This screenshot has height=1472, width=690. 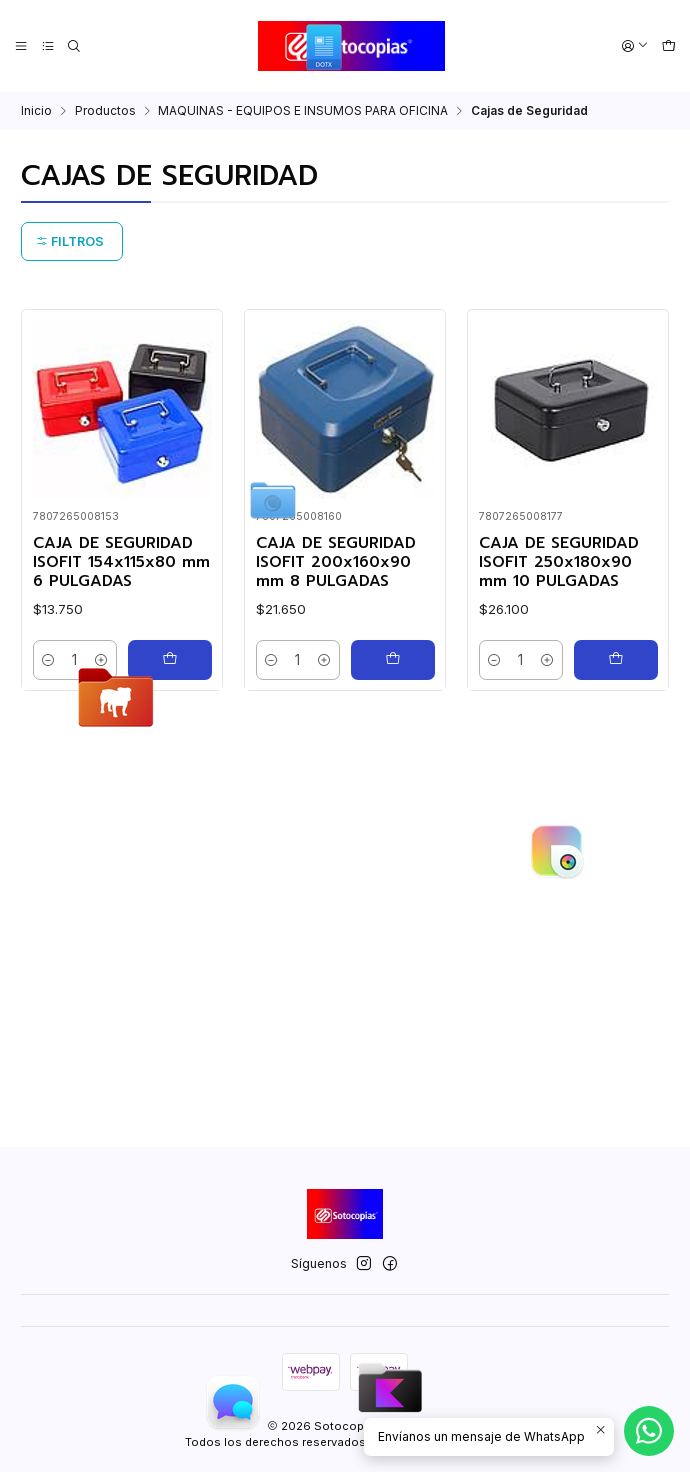 I want to click on open notification preferences, so click(x=233, y=1402).